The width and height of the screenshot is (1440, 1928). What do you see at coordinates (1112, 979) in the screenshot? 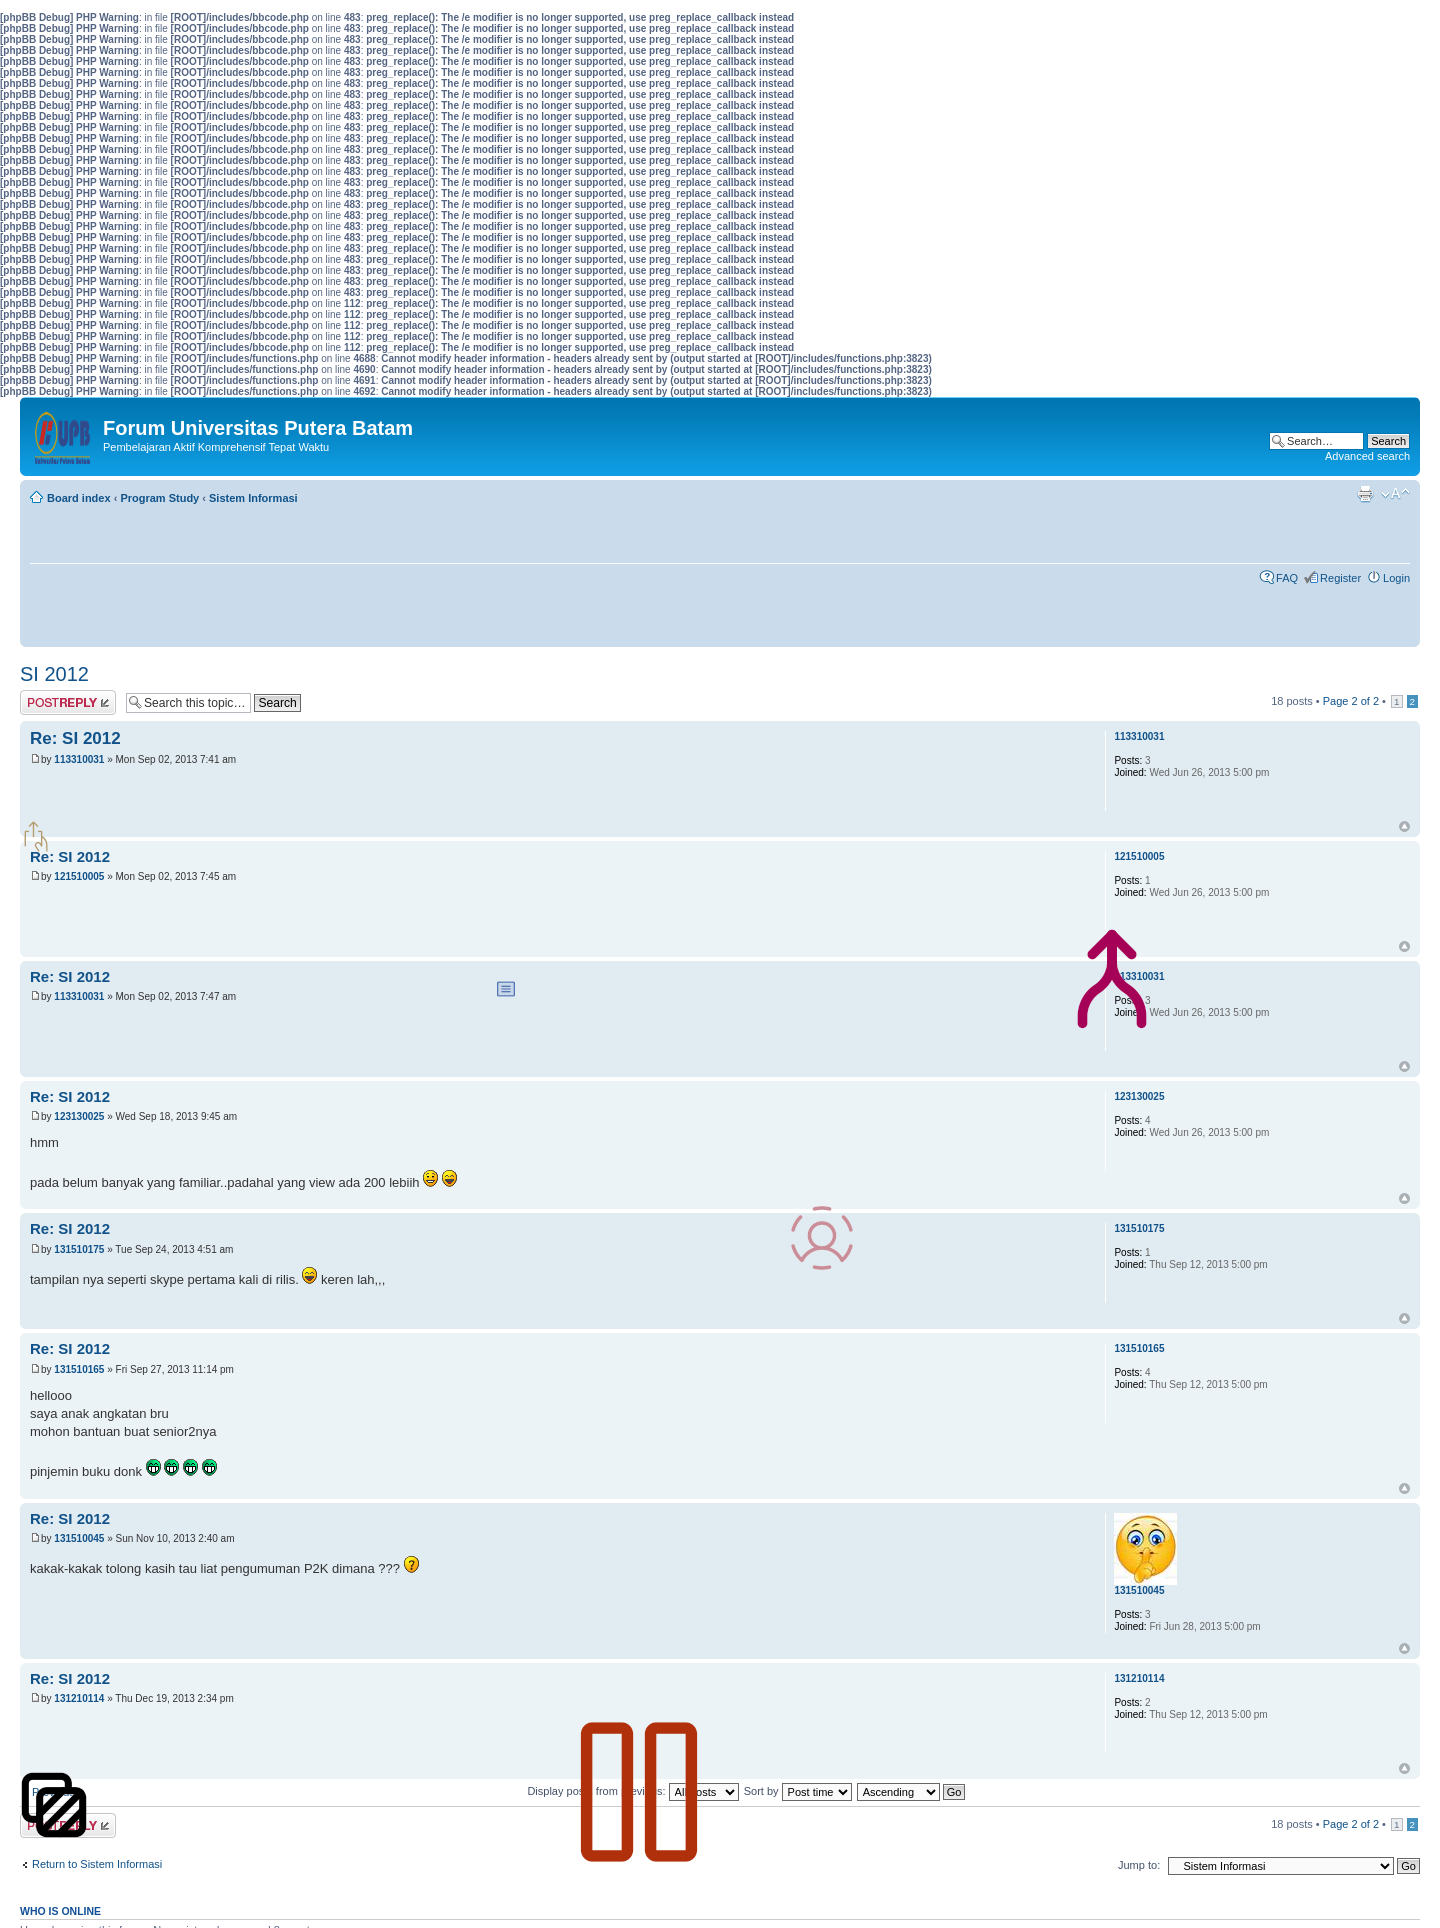
I see `merge branches or paths together` at bounding box center [1112, 979].